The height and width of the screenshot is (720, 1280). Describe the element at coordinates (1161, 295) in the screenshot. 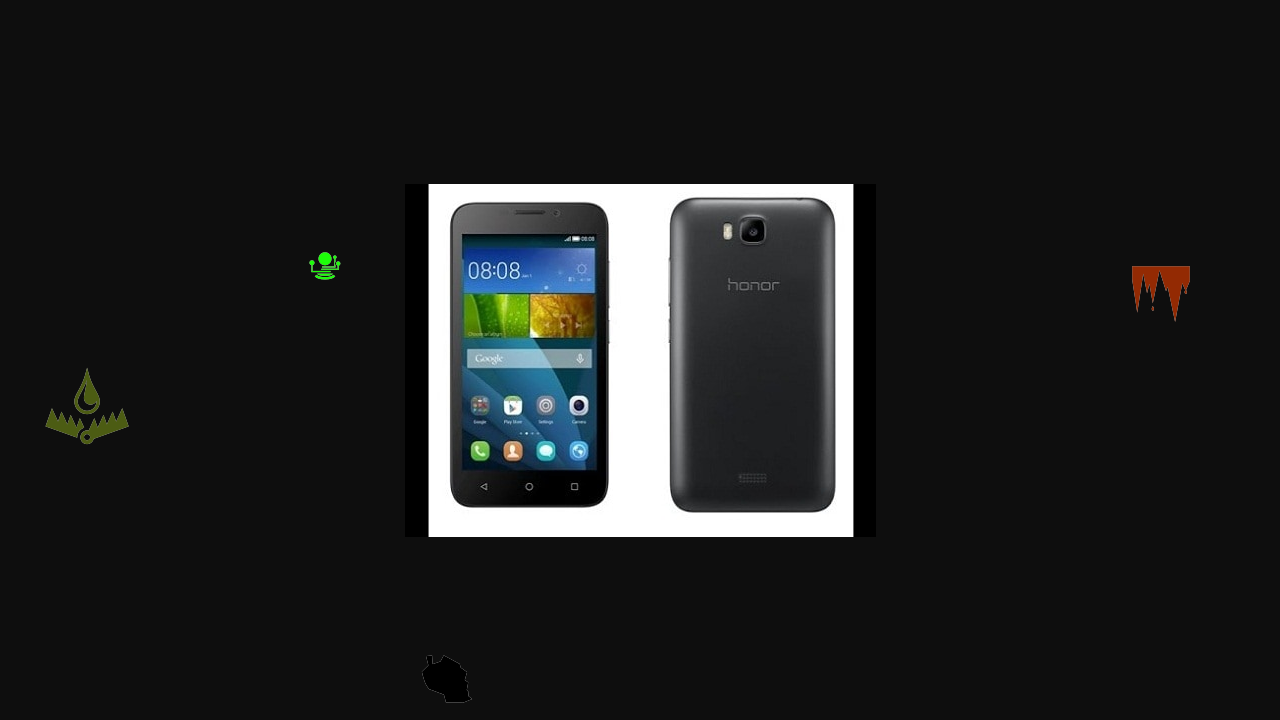

I see `indicates a cave or underground environment in a game` at that location.